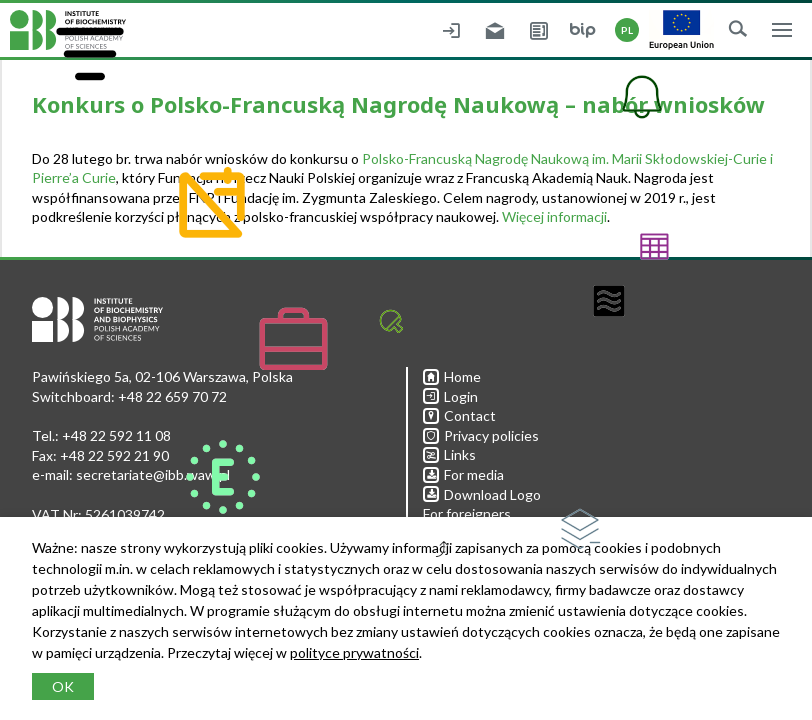 The image size is (812, 720). Describe the element at coordinates (580, 529) in the screenshot. I see `remove a layer from the stack` at that location.